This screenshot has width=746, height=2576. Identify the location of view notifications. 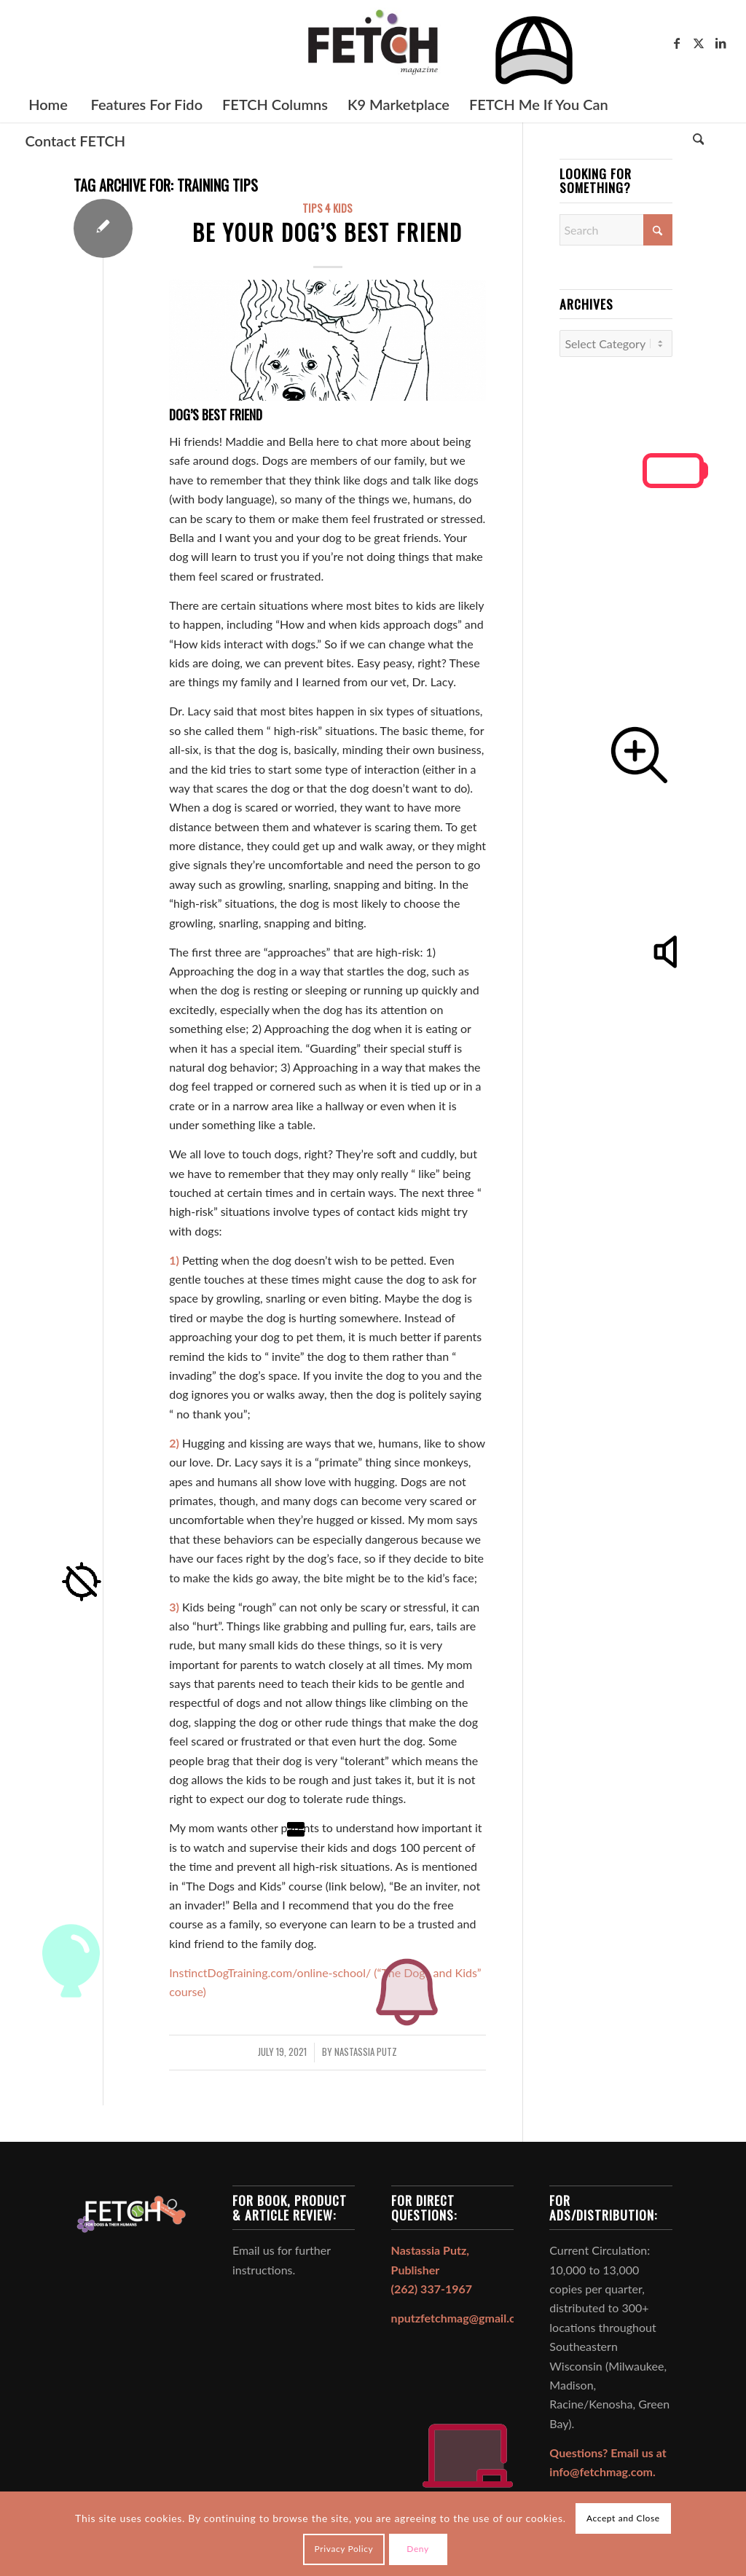
(407, 1992).